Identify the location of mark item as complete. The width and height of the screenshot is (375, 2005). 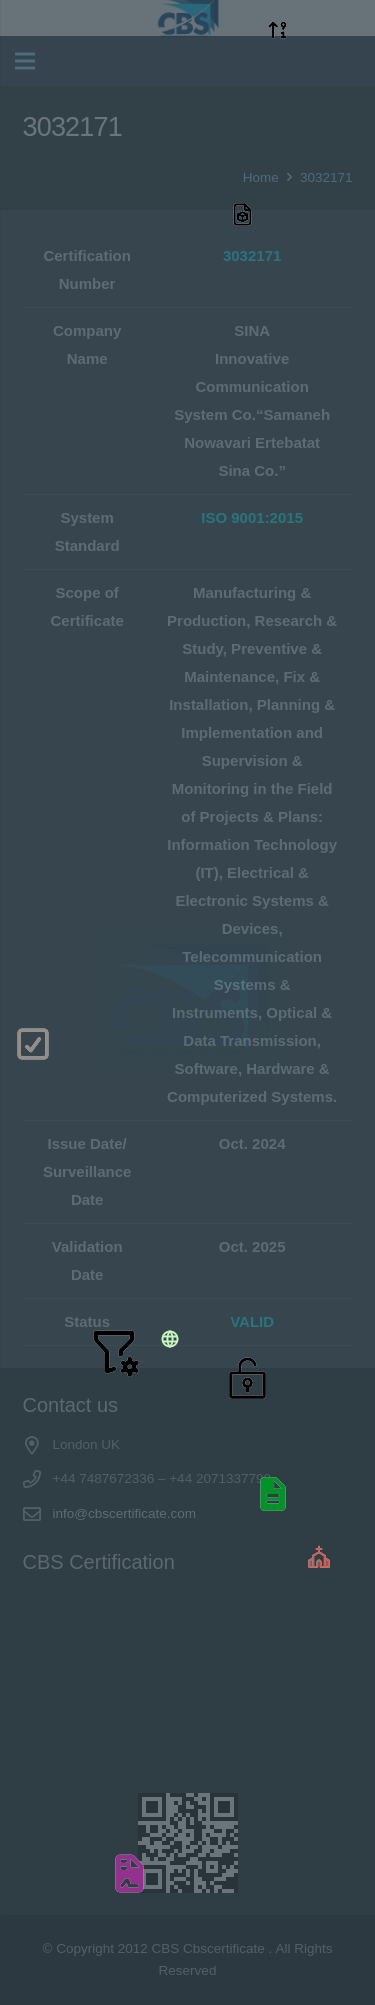
(33, 1044).